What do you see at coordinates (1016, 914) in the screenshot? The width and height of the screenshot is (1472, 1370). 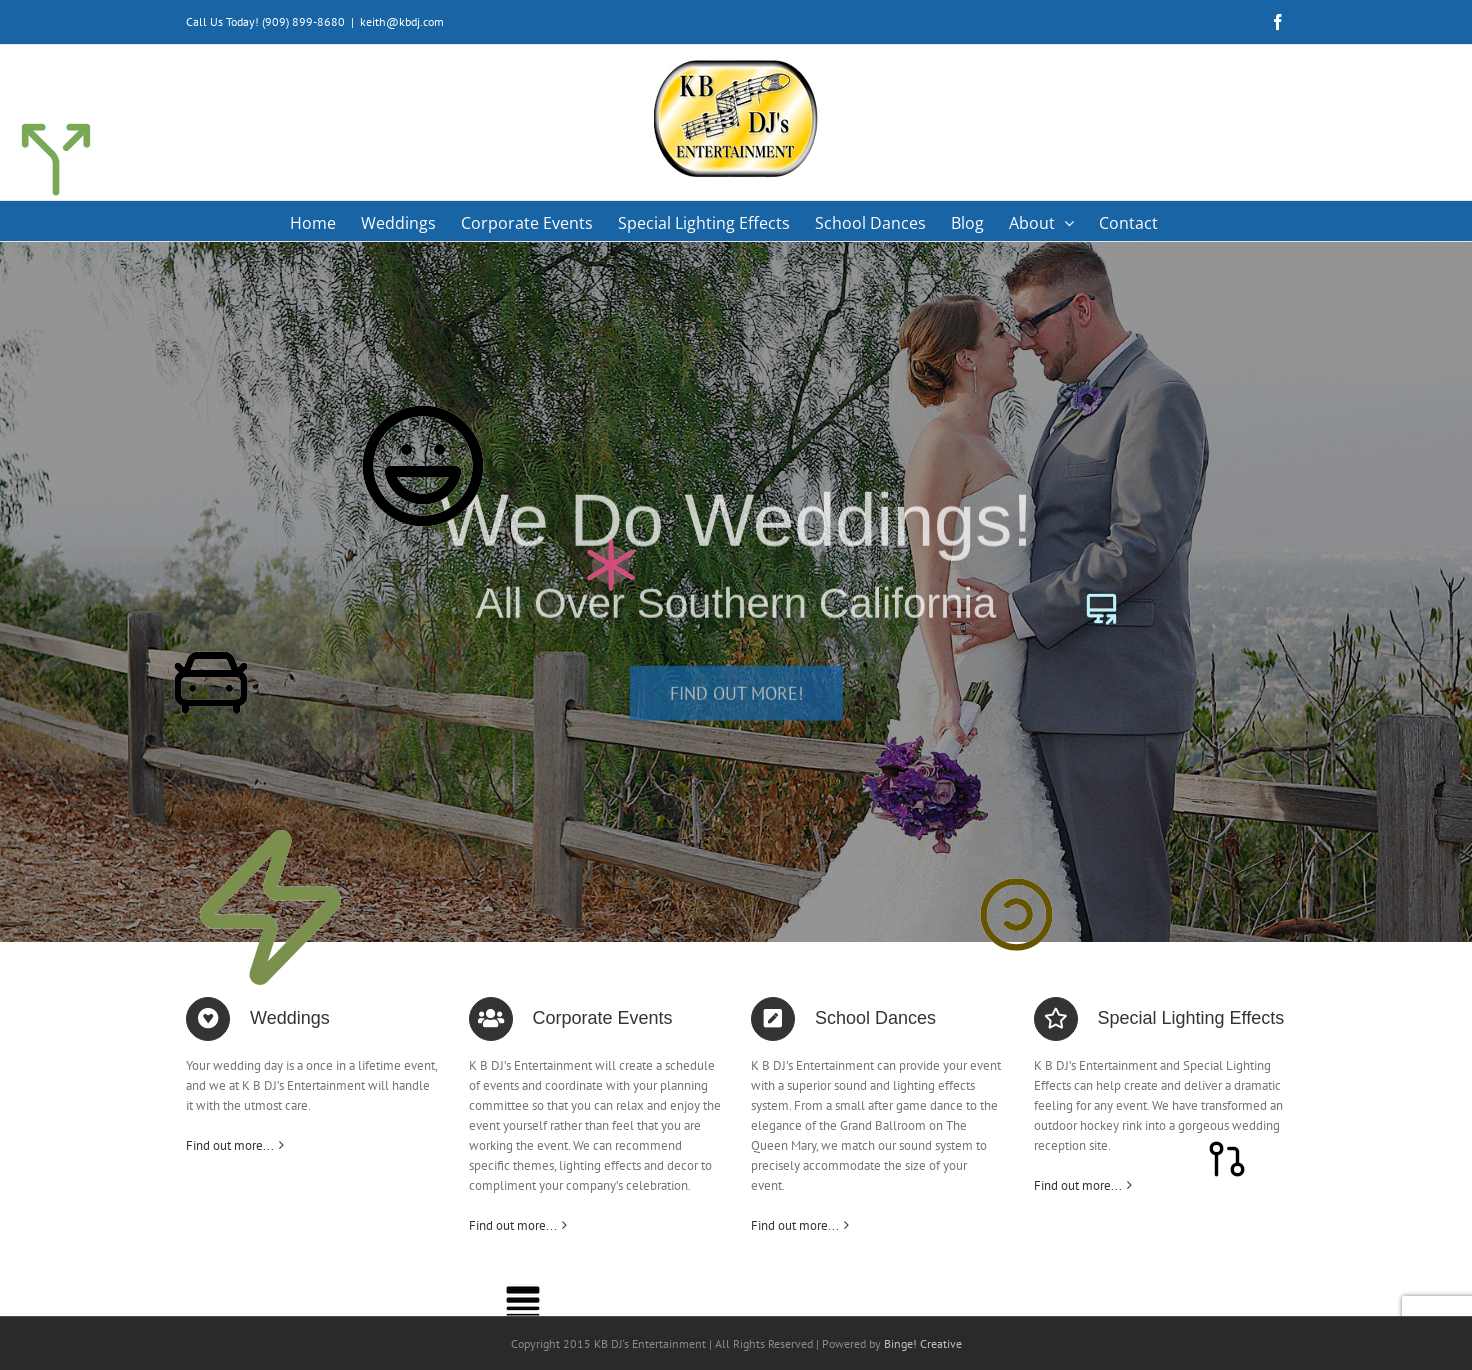 I see `indicates copyleft licensing for content or software` at bounding box center [1016, 914].